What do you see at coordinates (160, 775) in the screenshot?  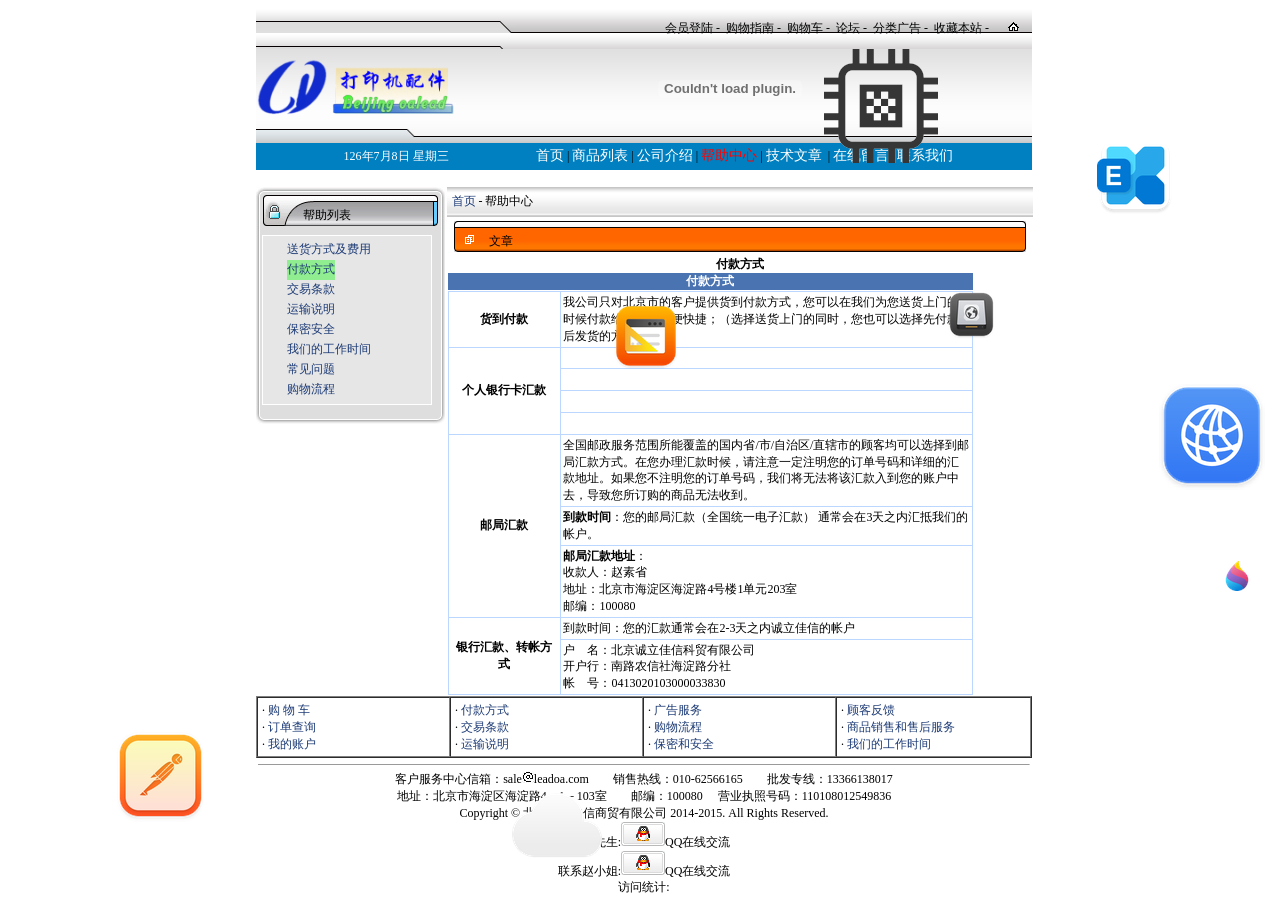 I see `open Postman API development app` at bounding box center [160, 775].